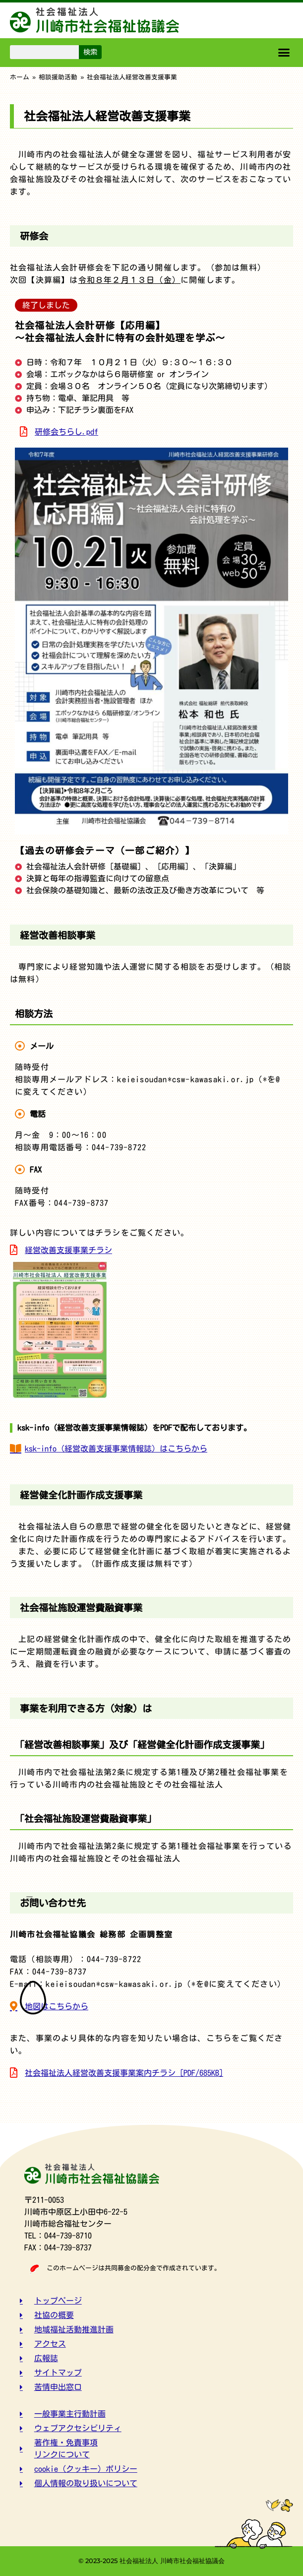 Image resolution: width=303 pixels, height=2576 pixels. I want to click on view your favorites list, so click(29, 1899).